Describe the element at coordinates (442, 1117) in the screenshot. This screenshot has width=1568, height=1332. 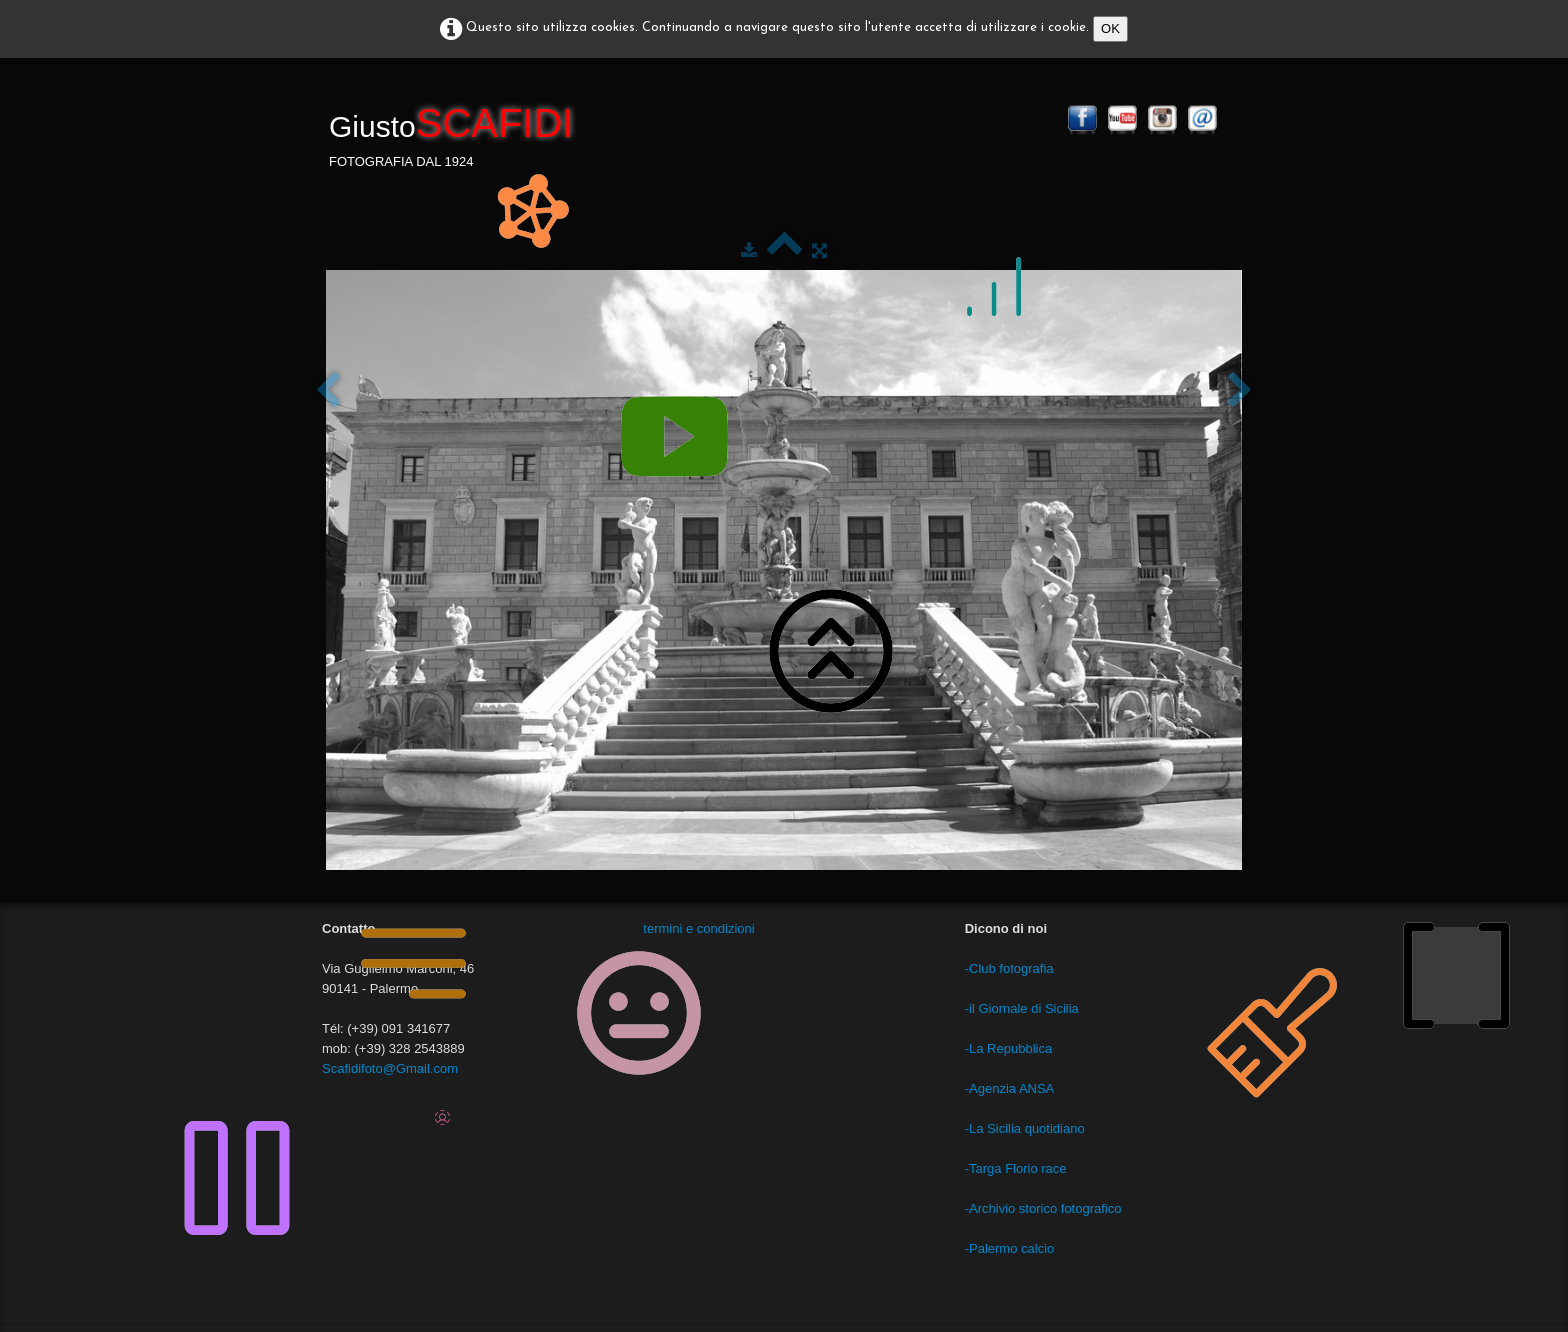
I see `user profile pending or incomplete` at that location.